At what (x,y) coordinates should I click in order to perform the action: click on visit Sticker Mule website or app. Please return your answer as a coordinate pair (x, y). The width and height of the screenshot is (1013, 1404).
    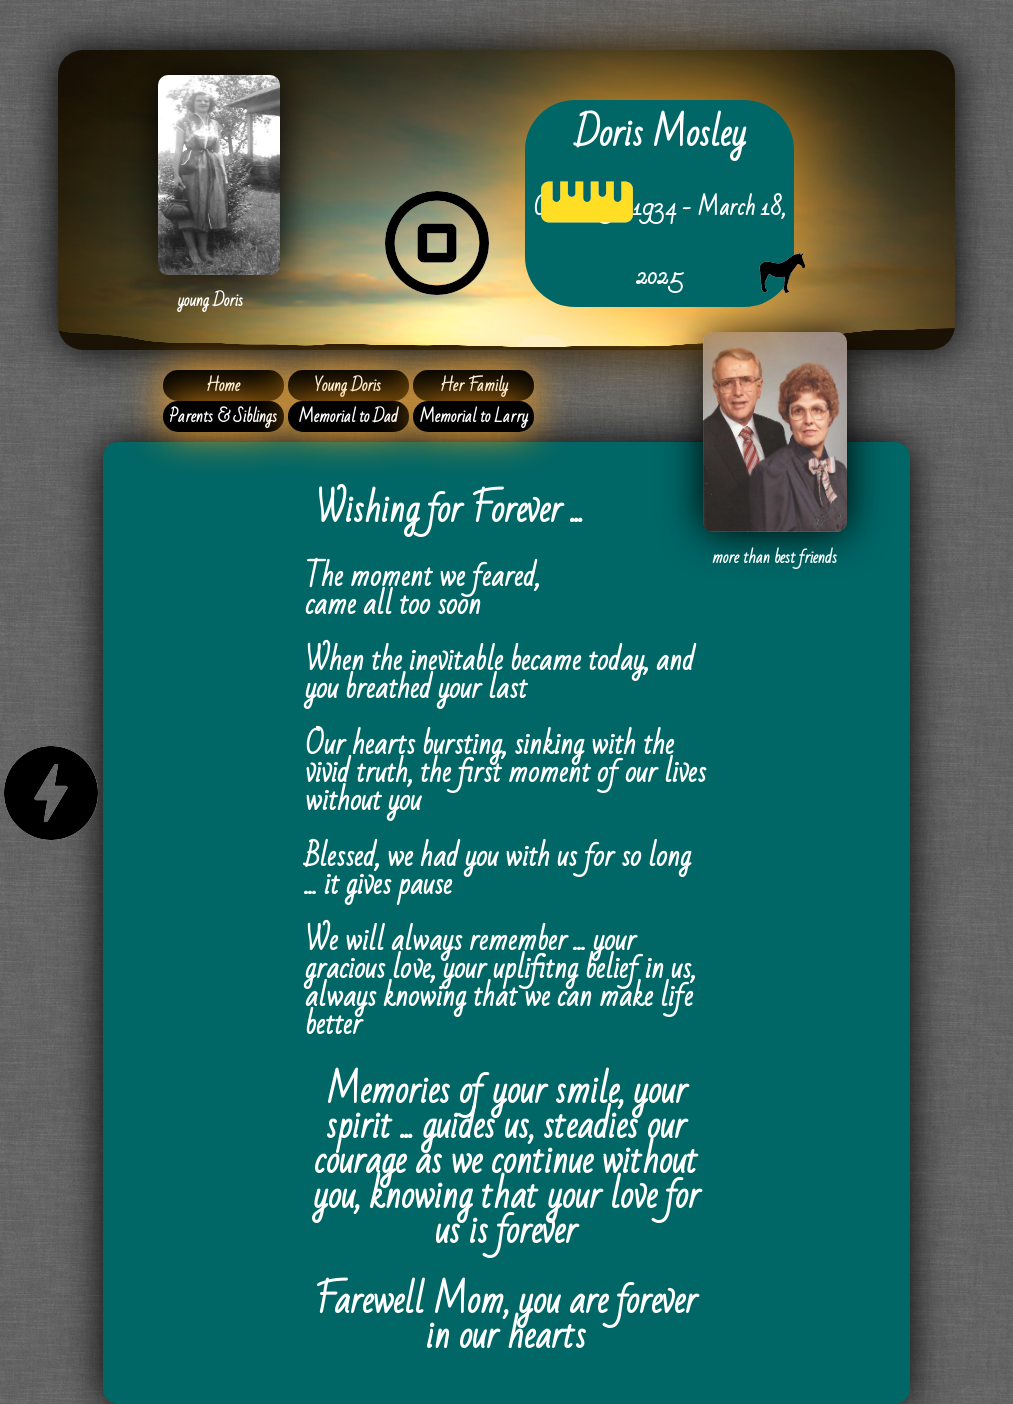
    Looking at the image, I should click on (782, 272).